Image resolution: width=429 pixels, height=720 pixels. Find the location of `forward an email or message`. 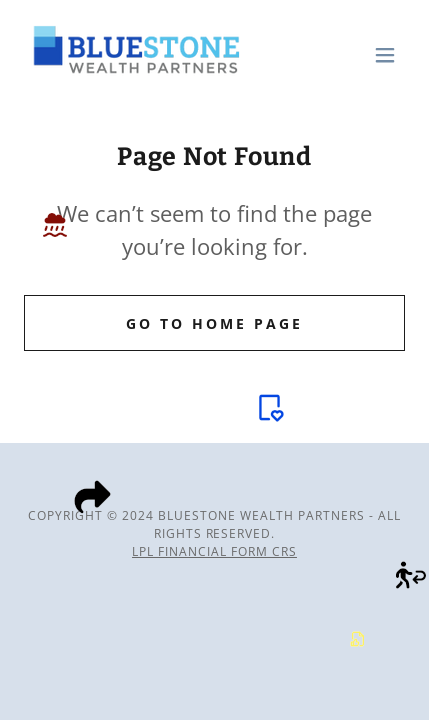

forward an email or message is located at coordinates (92, 497).